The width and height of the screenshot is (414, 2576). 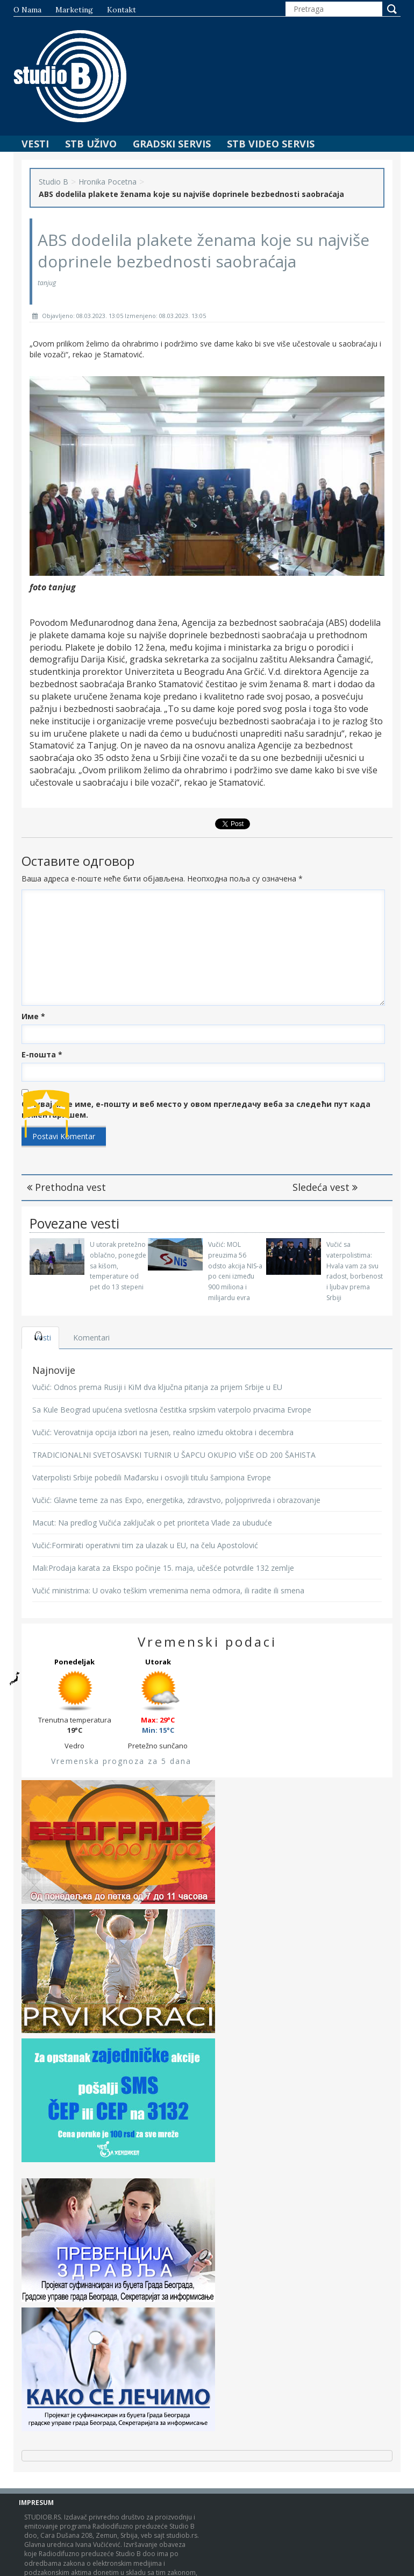 I want to click on equip a cloak or cape item, so click(x=38, y=1336).